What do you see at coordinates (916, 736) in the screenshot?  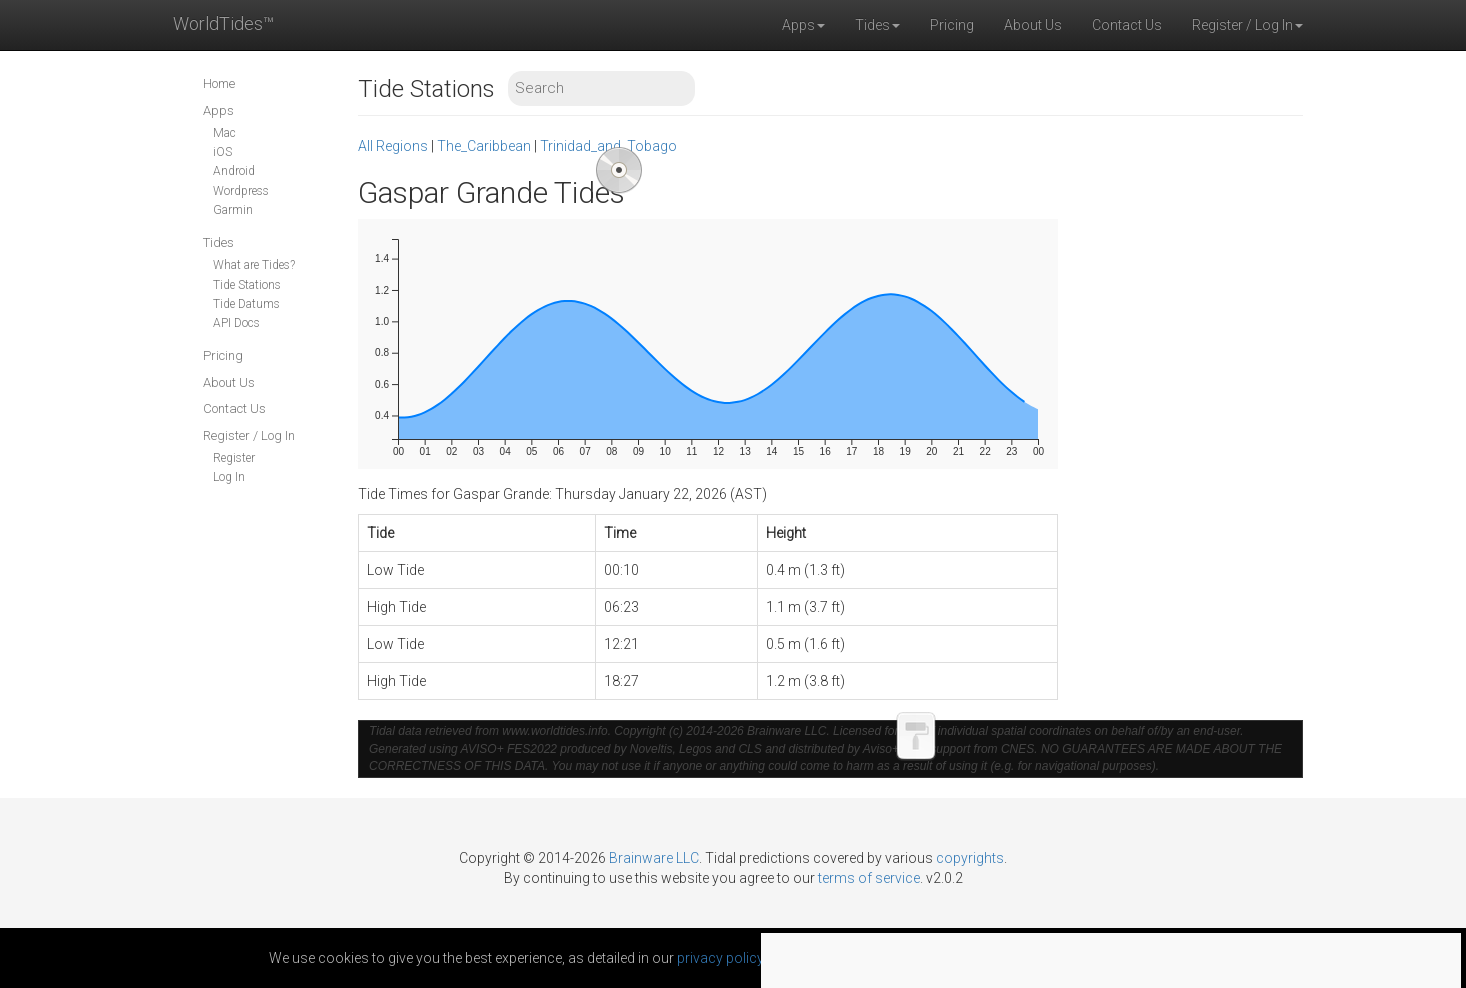 I see `open a theme configuration file` at bounding box center [916, 736].